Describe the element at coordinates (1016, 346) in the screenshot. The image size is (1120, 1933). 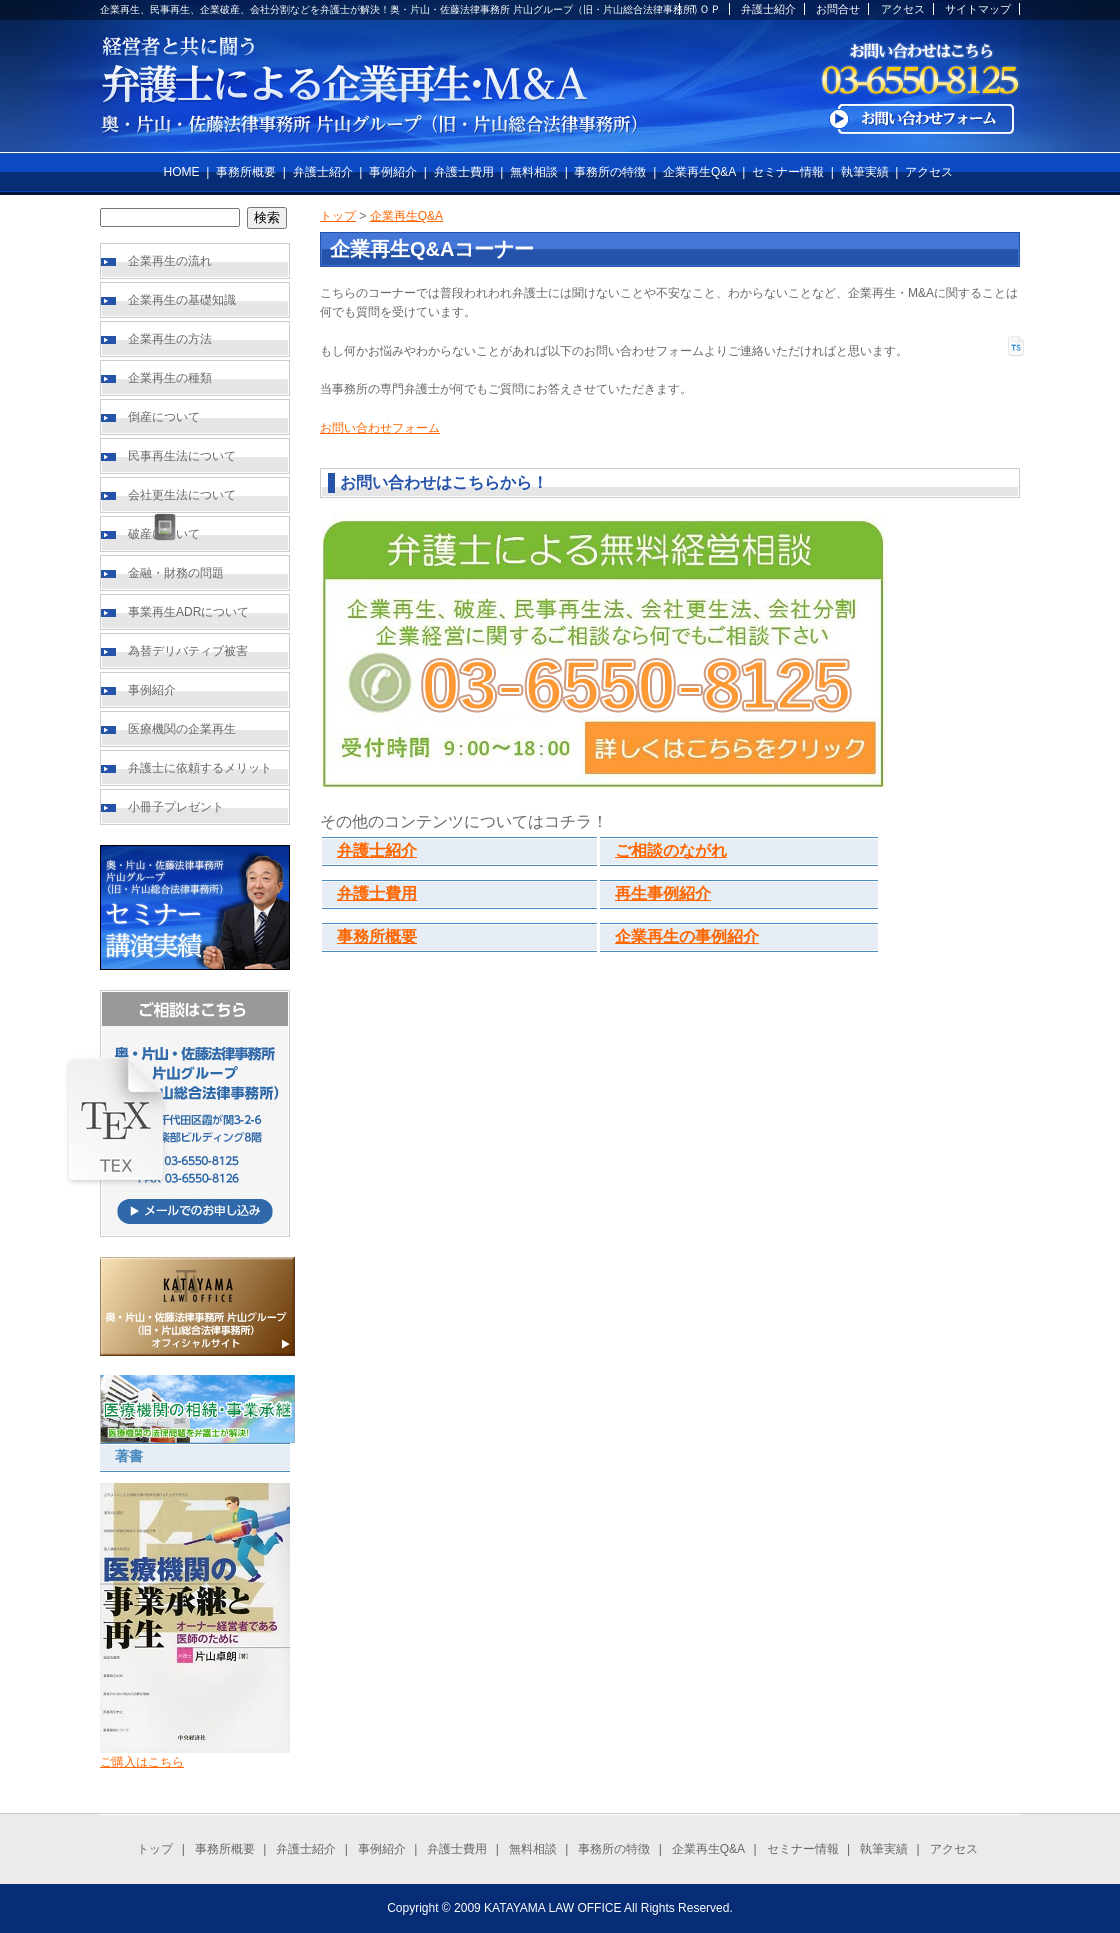
I see `a typescript source code file` at that location.